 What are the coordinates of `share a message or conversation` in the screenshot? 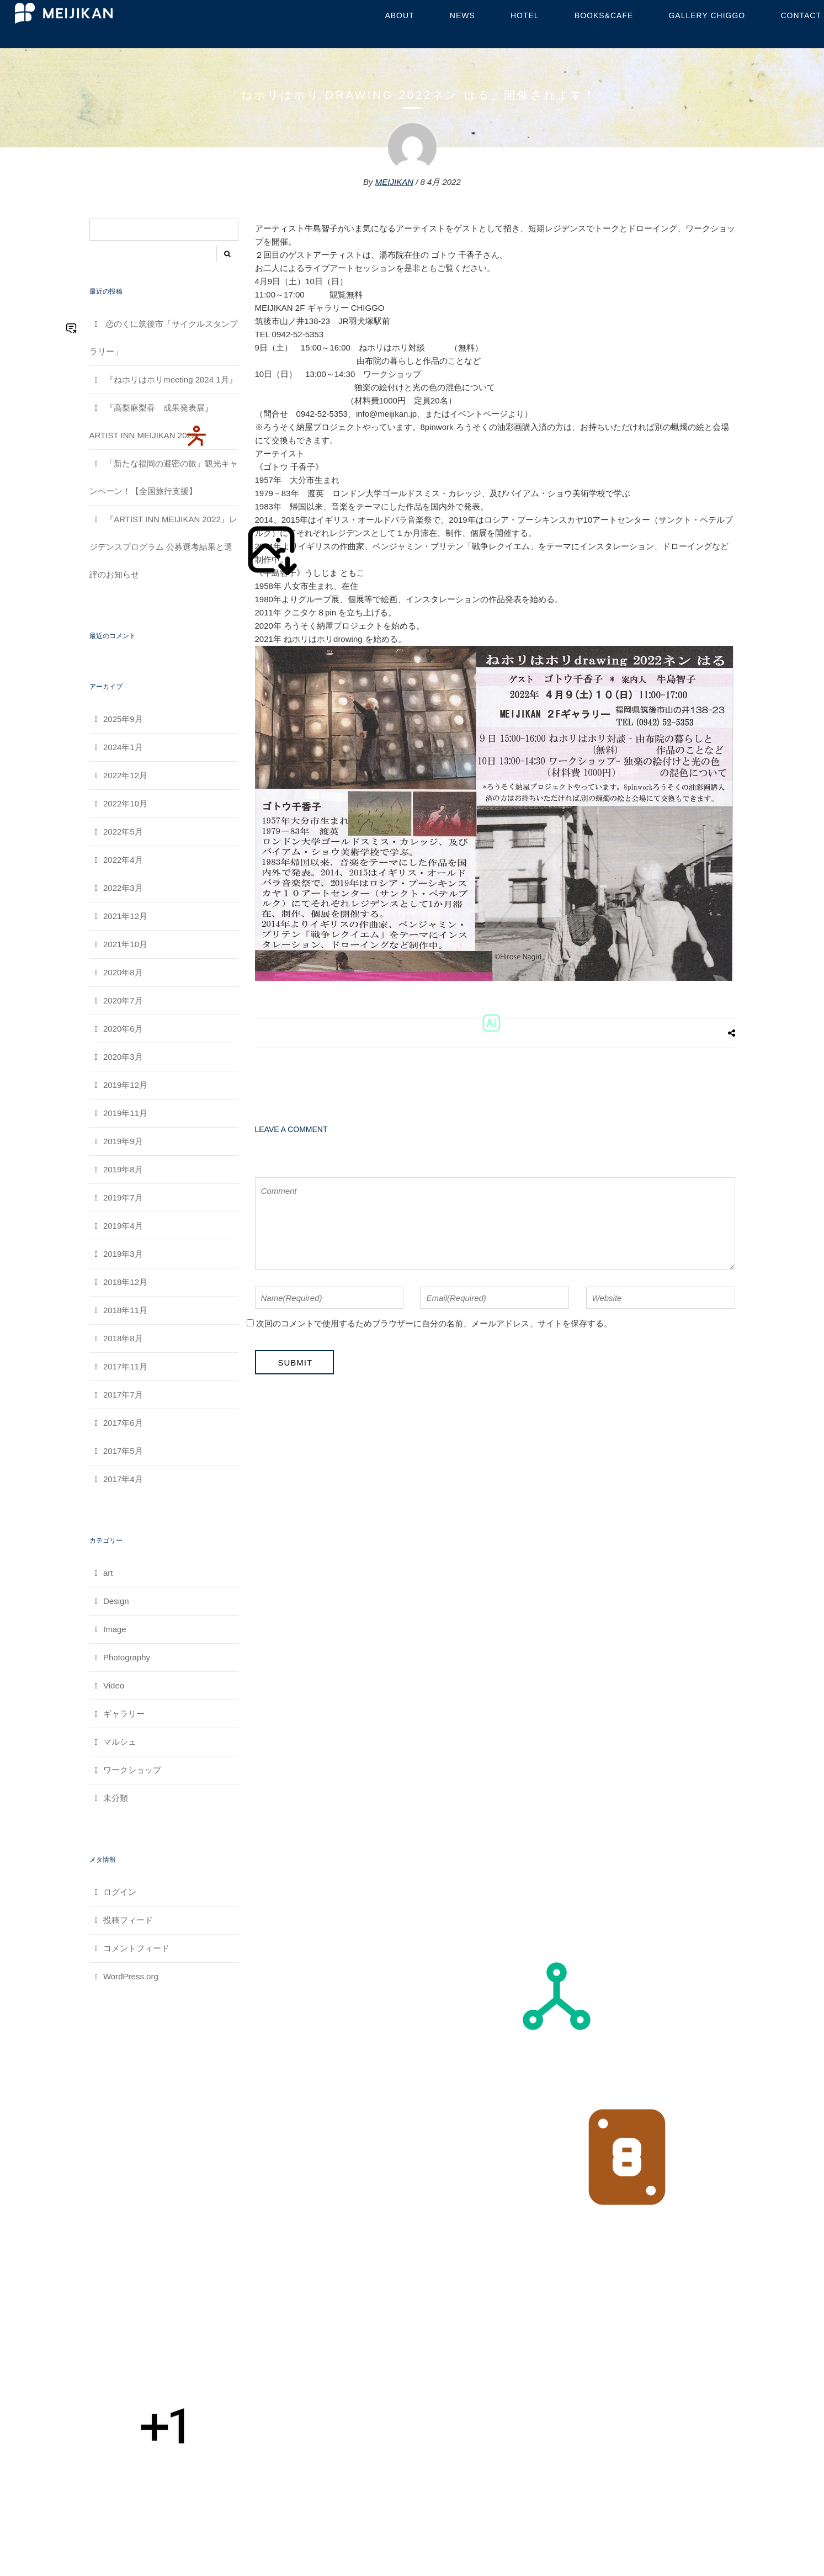 It's located at (71, 328).